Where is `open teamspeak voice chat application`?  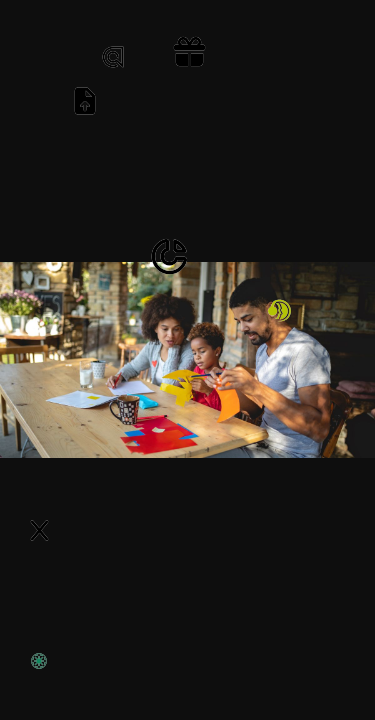 open teamspeak voice chat application is located at coordinates (279, 310).